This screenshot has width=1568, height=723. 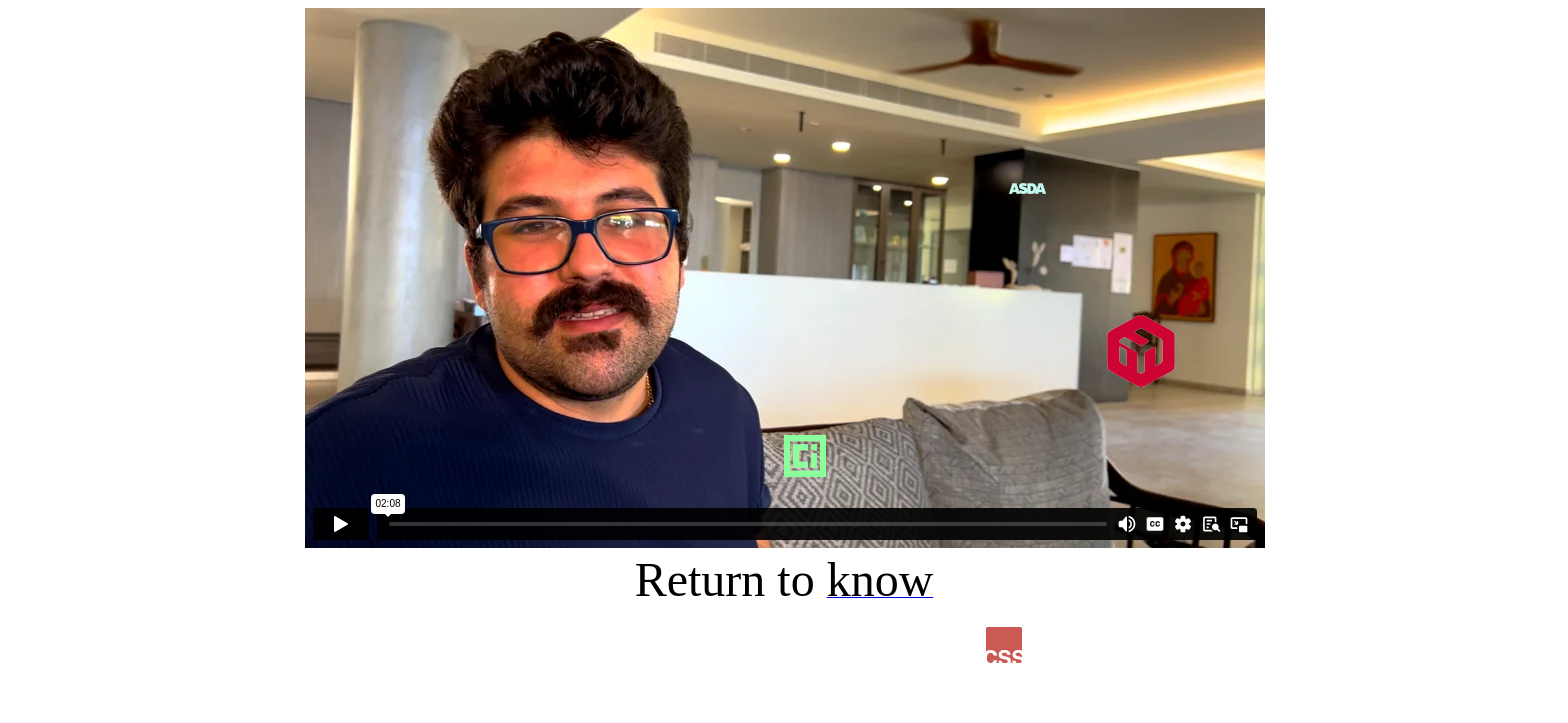 I want to click on mikrotik brand logo, so click(x=1141, y=351).